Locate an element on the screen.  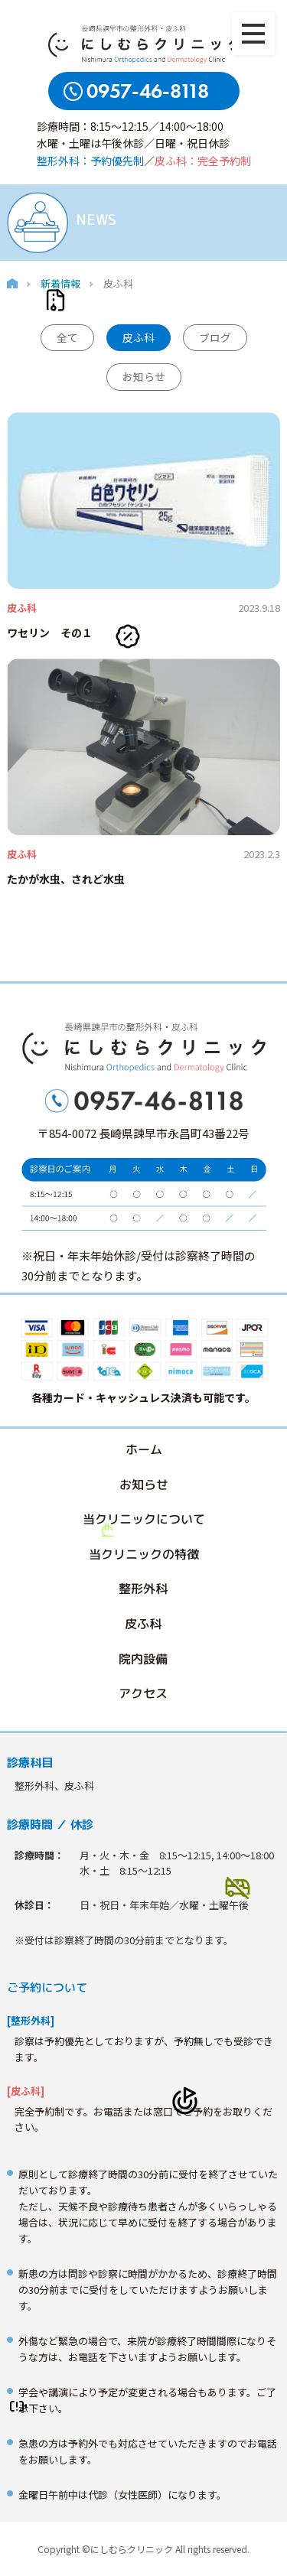
open a compressed or zipped file is located at coordinates (55, 300).